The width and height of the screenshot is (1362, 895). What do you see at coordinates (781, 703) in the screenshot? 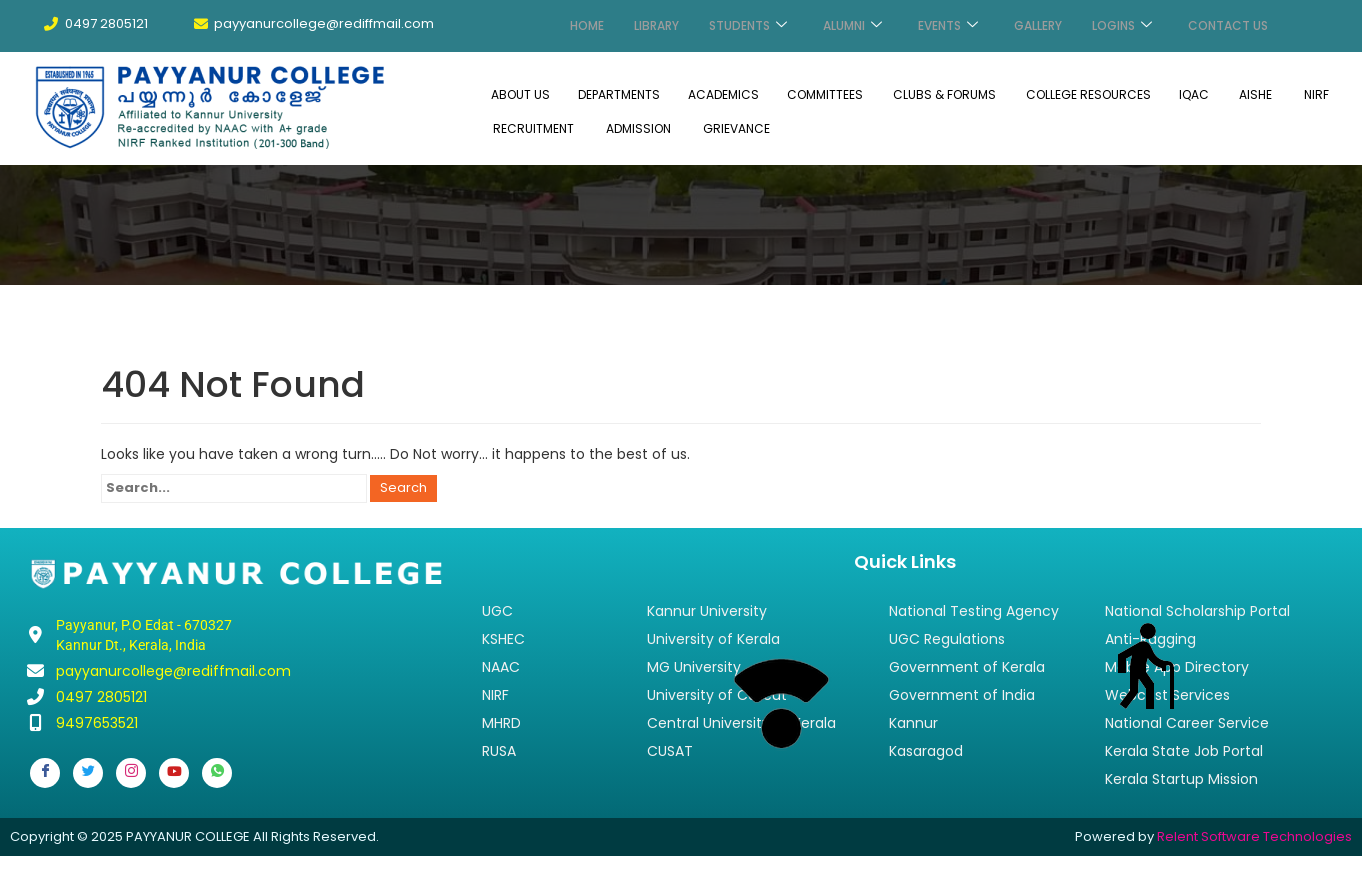
I see `calibrate your device's compass` at bounding box center [781, 703].